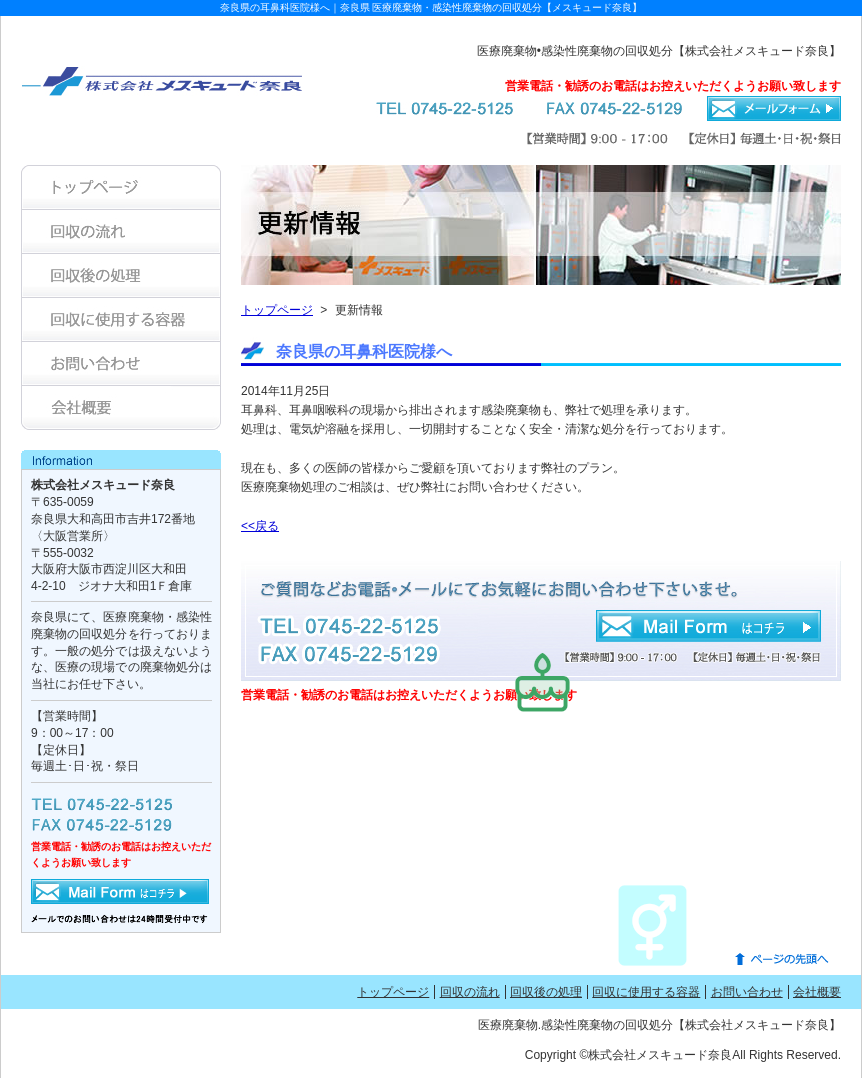 Image resolution: width=862 pixels, height=1078 pixels. I want to click on view birthday or celebration notifications, so click(542, 686).